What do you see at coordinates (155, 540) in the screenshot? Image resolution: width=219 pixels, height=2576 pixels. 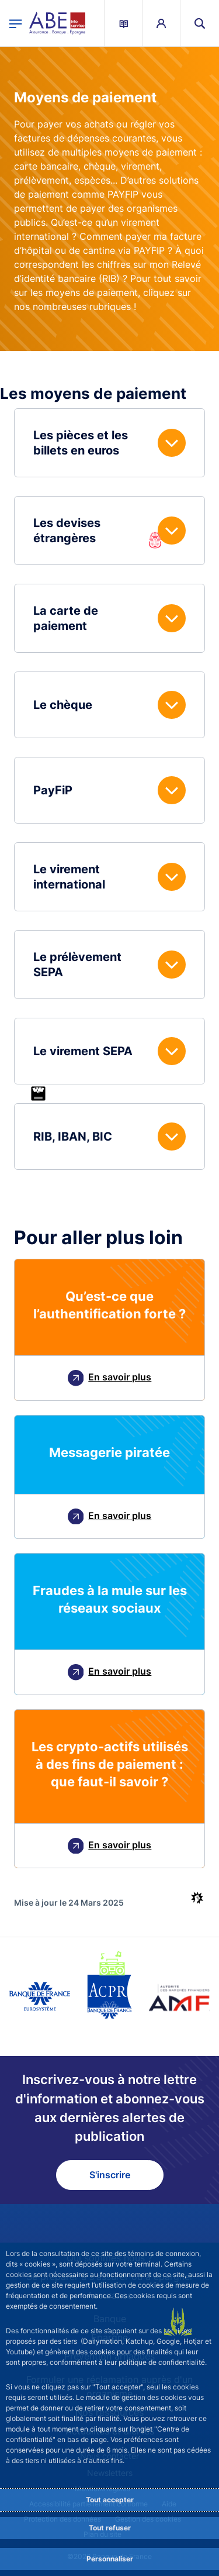 I see `access ancient egypt themed content` at bounding box center [155, 540].